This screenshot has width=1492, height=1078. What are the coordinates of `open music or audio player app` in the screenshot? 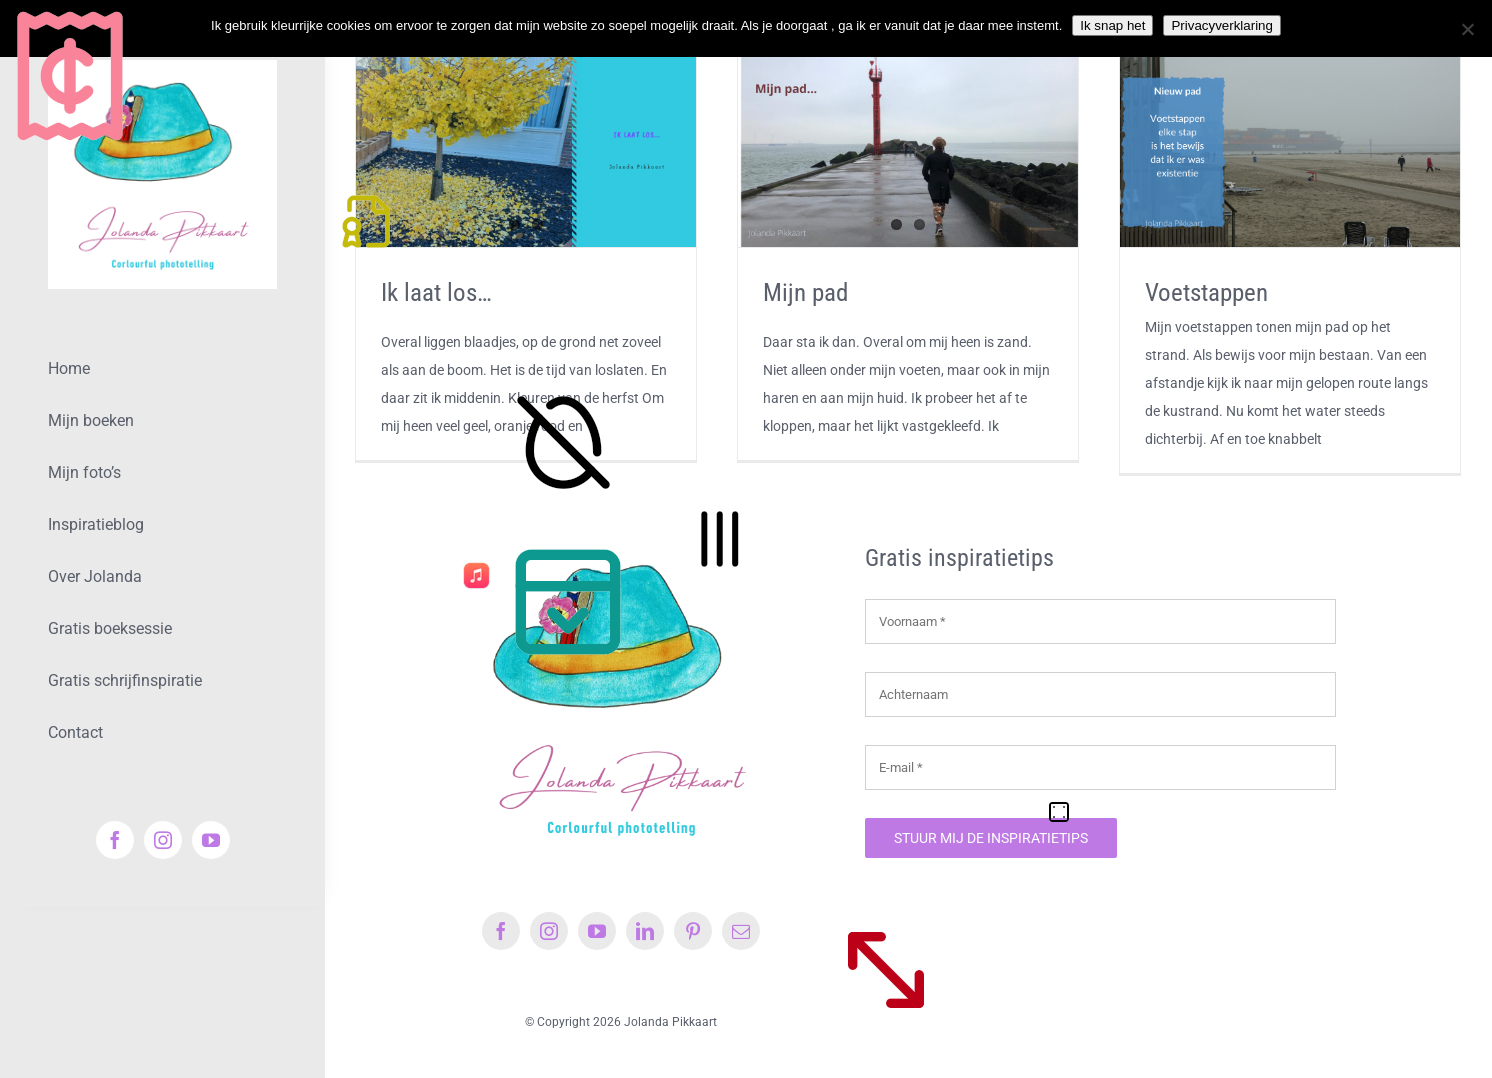 It's located at (476, 575).